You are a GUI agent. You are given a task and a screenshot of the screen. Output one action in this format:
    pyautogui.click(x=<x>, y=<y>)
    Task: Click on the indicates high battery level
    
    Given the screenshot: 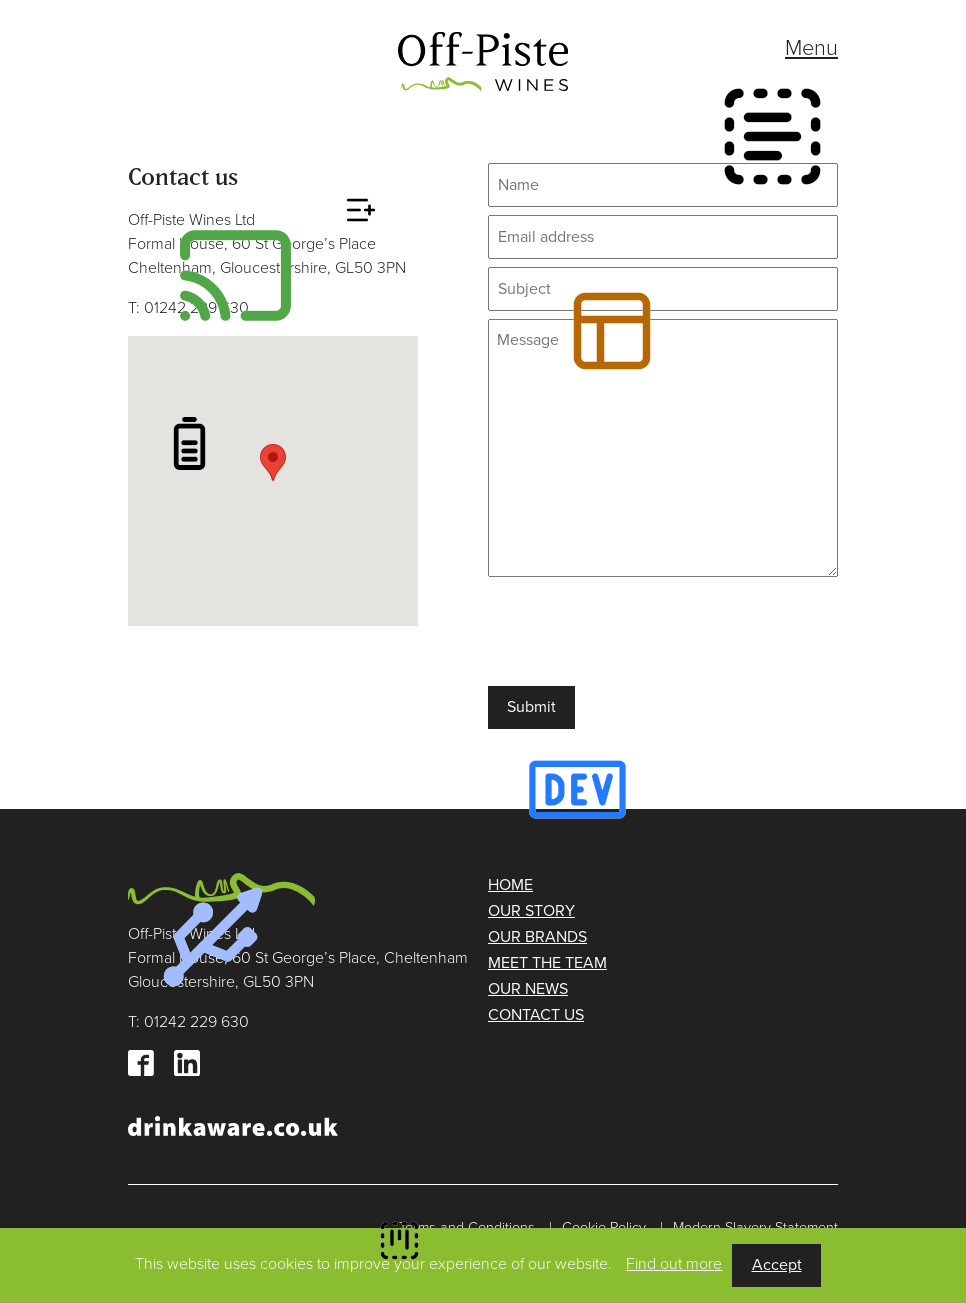 What is the action you would take?
    pyautogui.click(x=189, y=443)
    